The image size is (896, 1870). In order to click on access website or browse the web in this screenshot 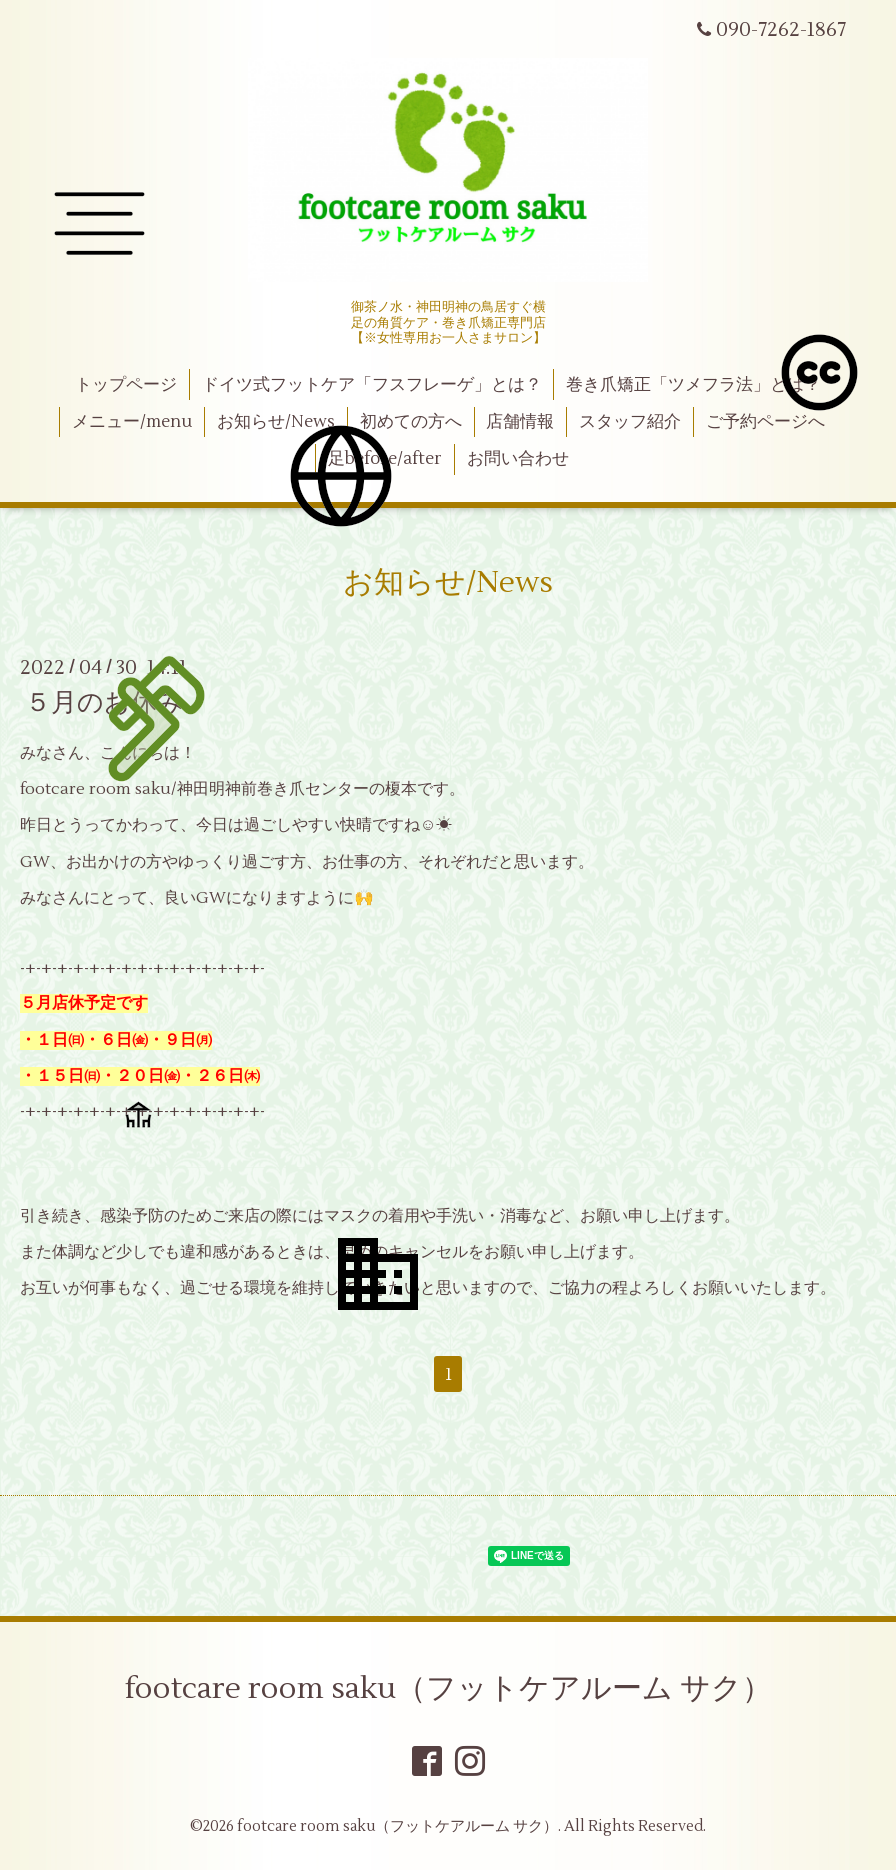, I will do `click(341, 476)`.